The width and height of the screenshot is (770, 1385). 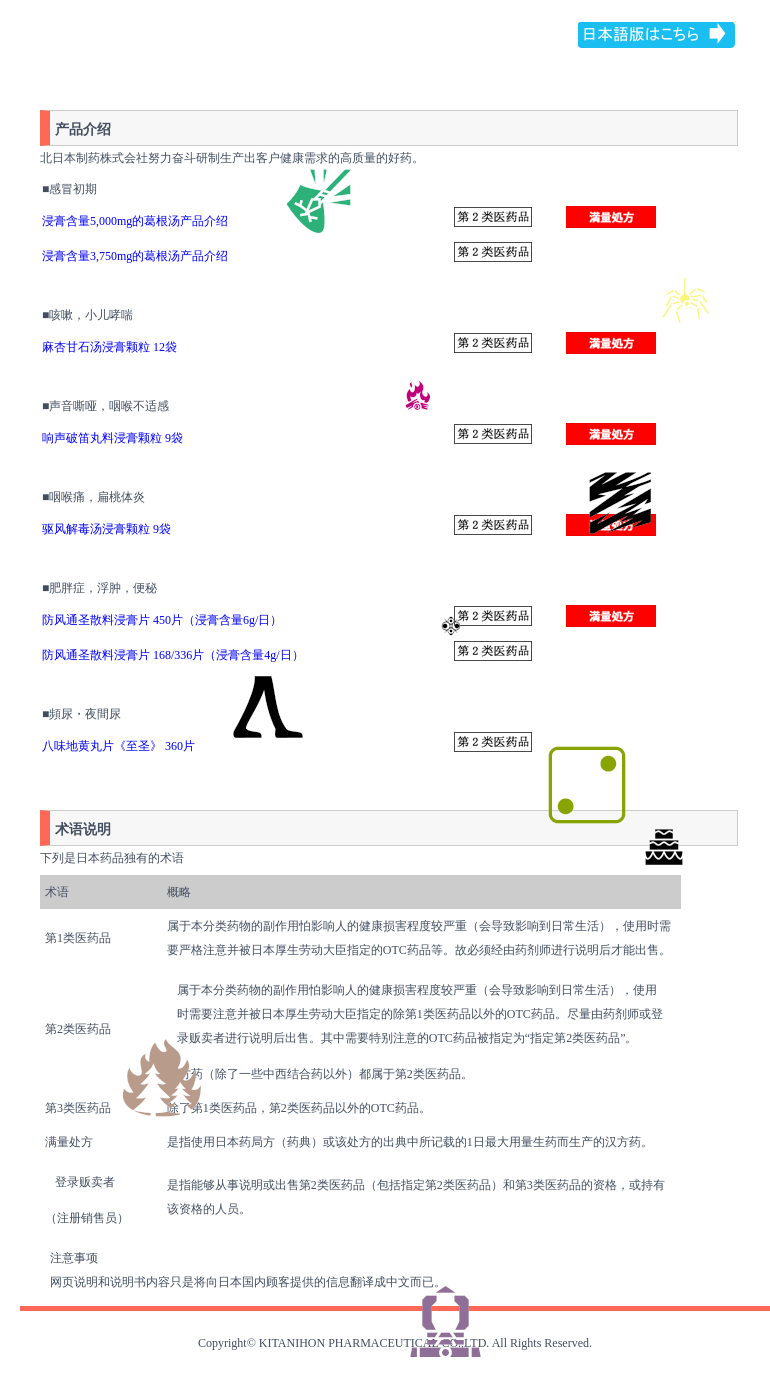 What do you see at coordinates (268, 707) in the screenshot?
I see `indicates walking or movement action` at bounding box center [268, 707].